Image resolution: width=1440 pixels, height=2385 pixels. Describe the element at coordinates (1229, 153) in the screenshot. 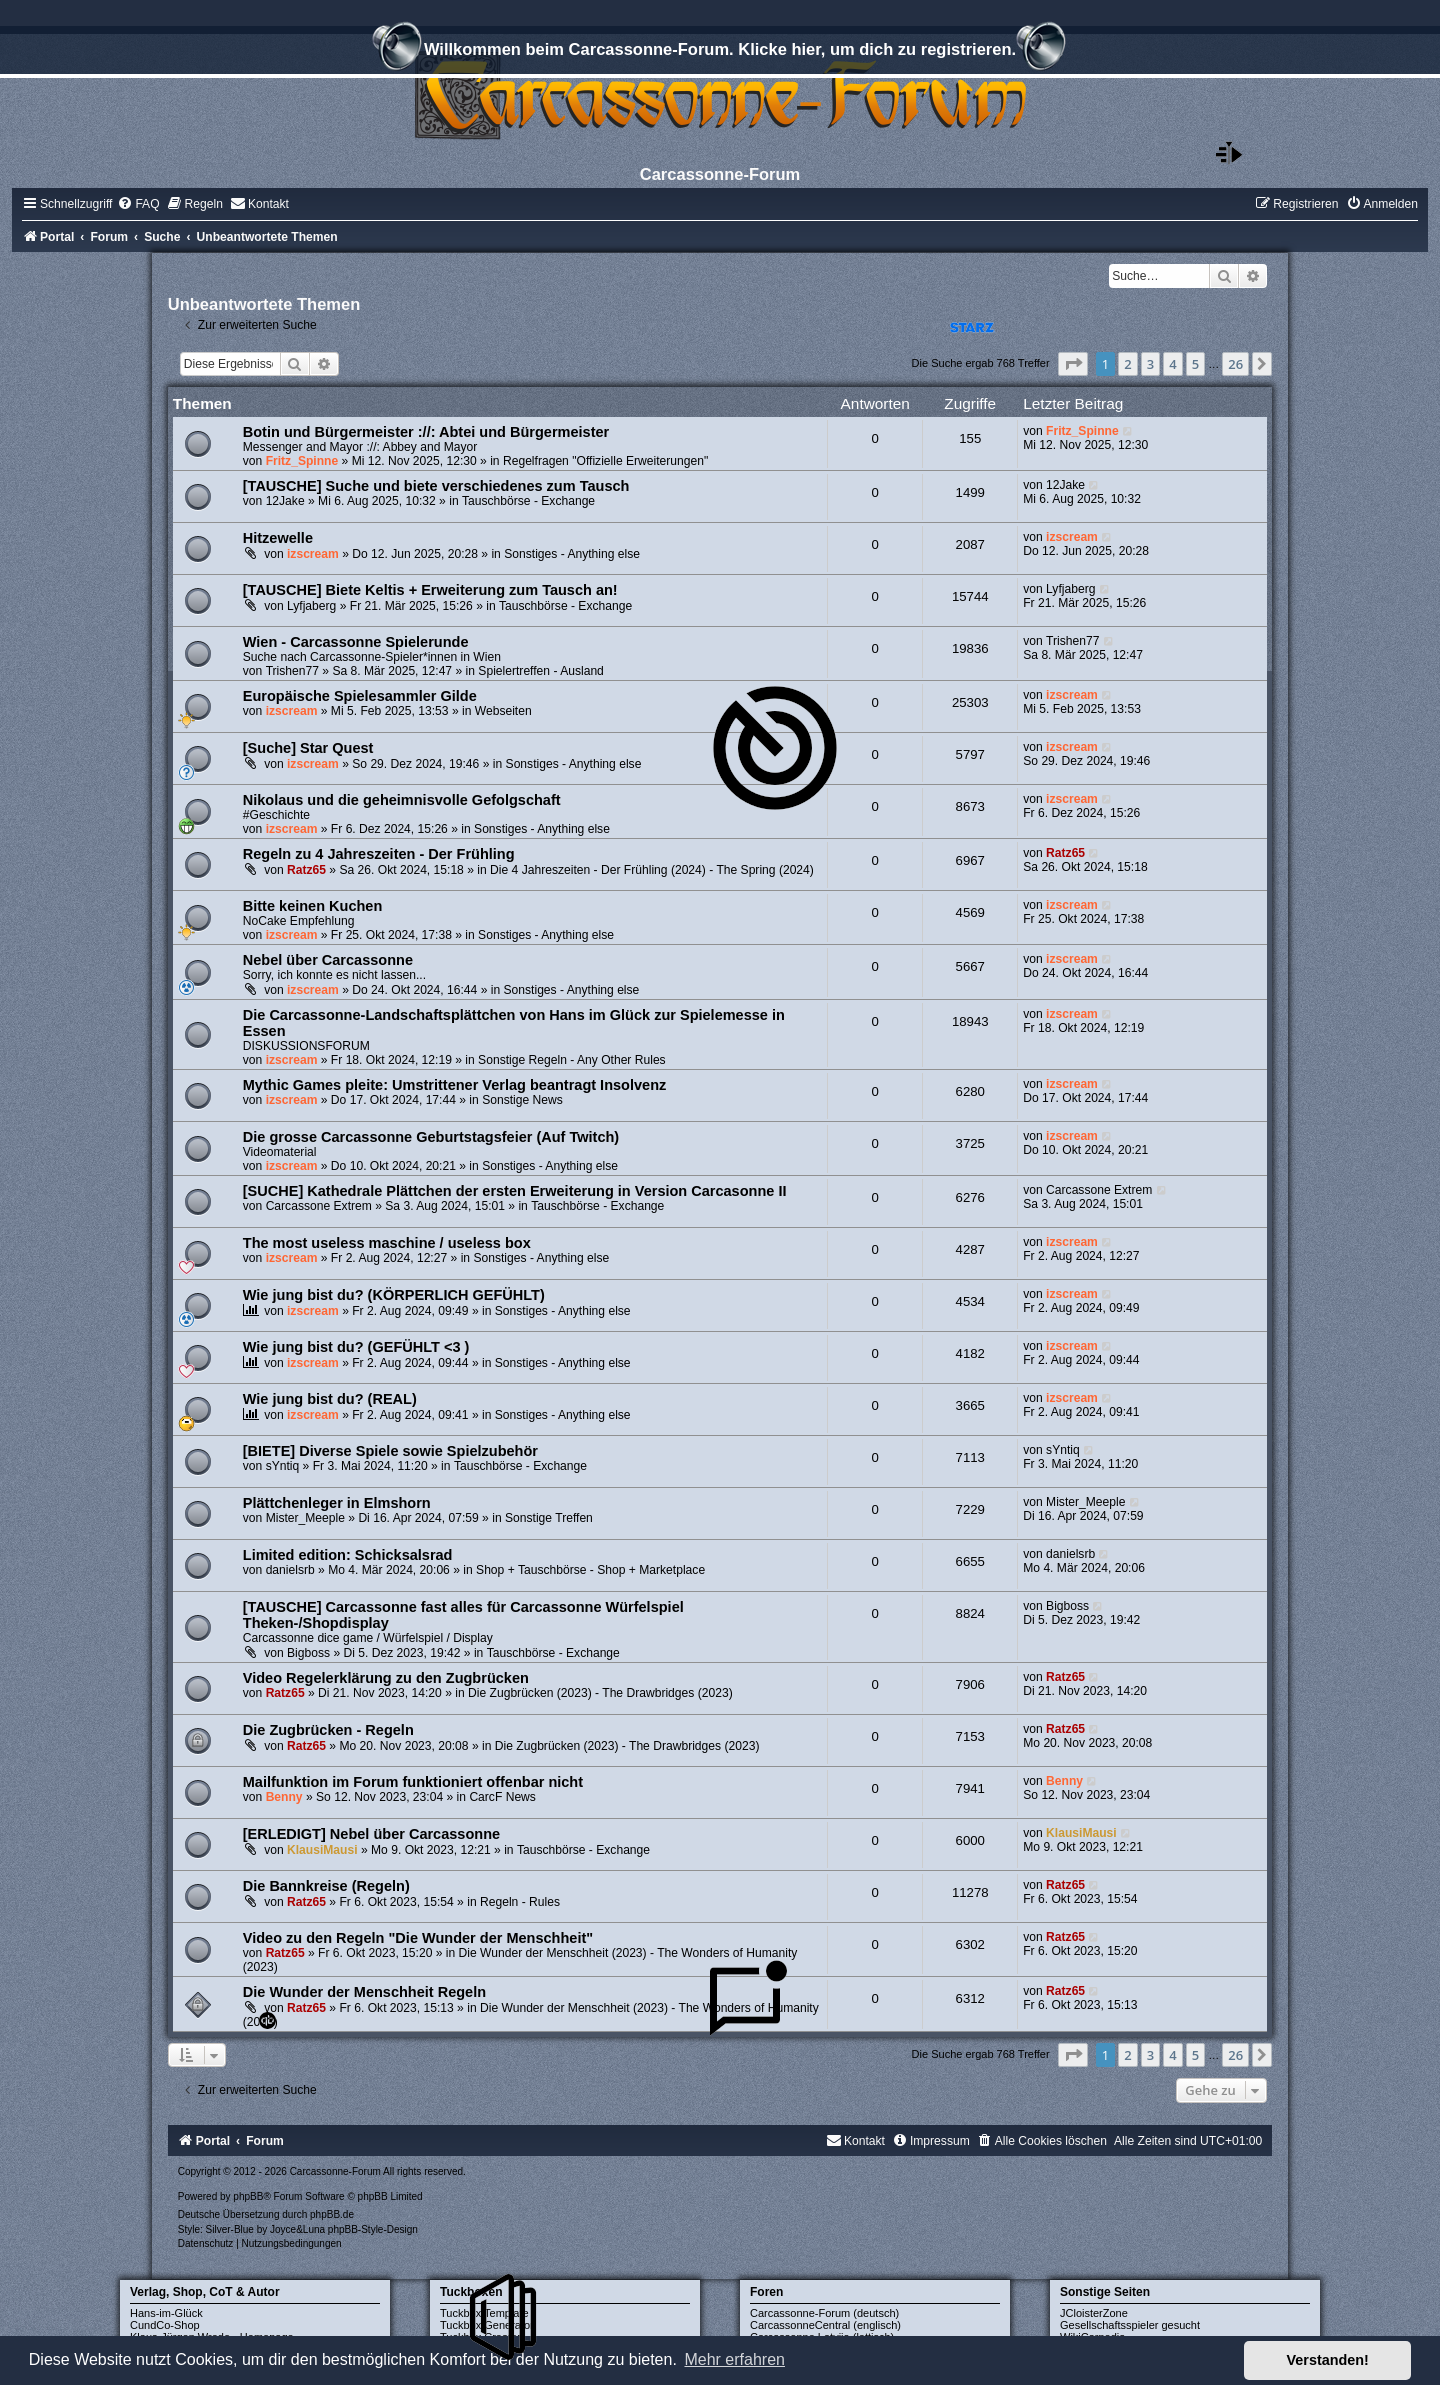

I see `open kdenlive video editor` at that location.